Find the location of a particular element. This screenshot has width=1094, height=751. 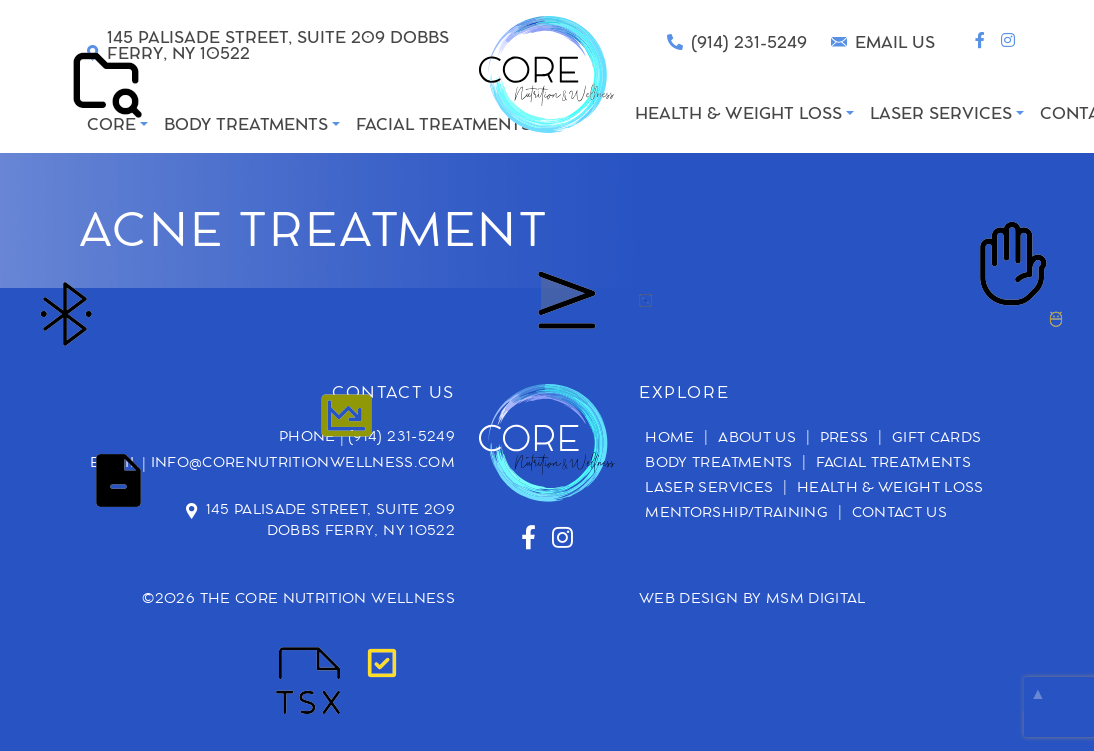

apply a "greater than or equal to" filter condition is located at coordinates (565, 301).